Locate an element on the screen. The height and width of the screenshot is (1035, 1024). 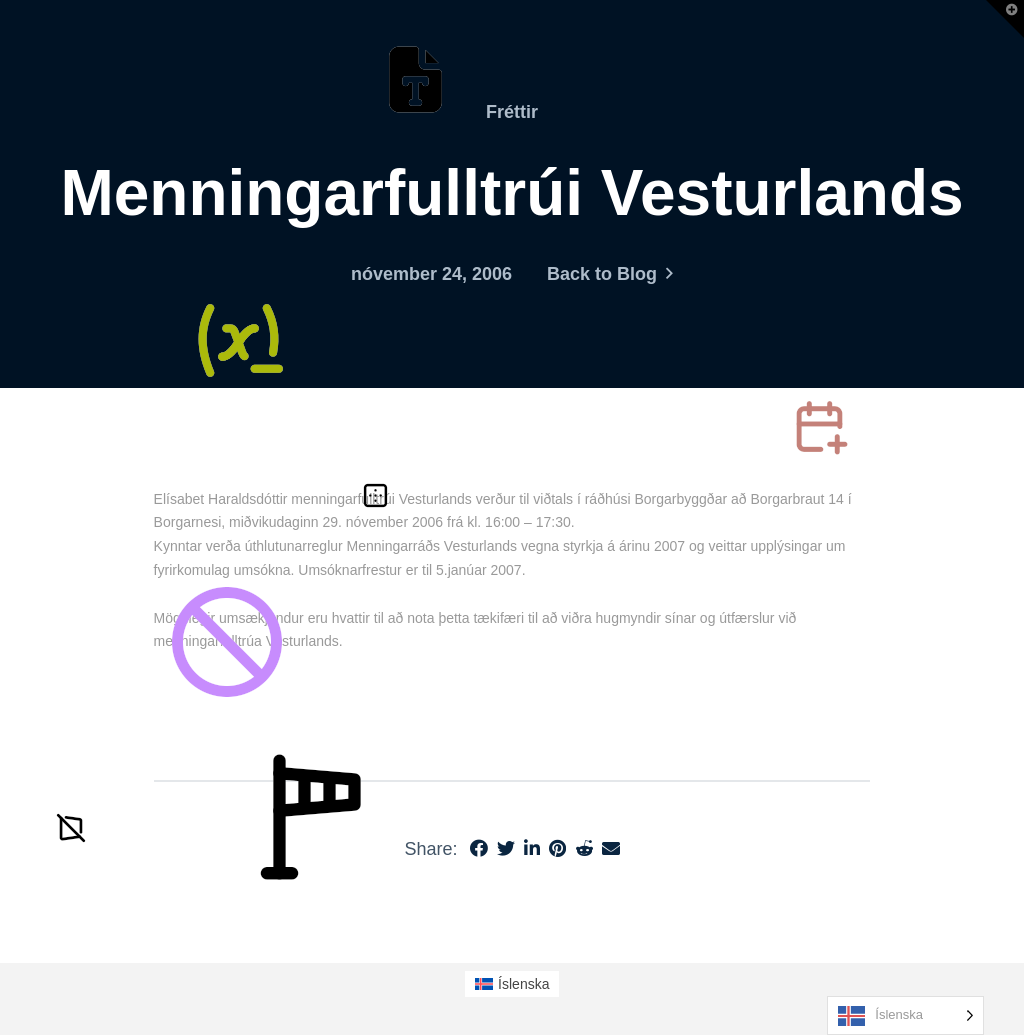
apply outer border to selected cells is located at coordinates (375, 495).